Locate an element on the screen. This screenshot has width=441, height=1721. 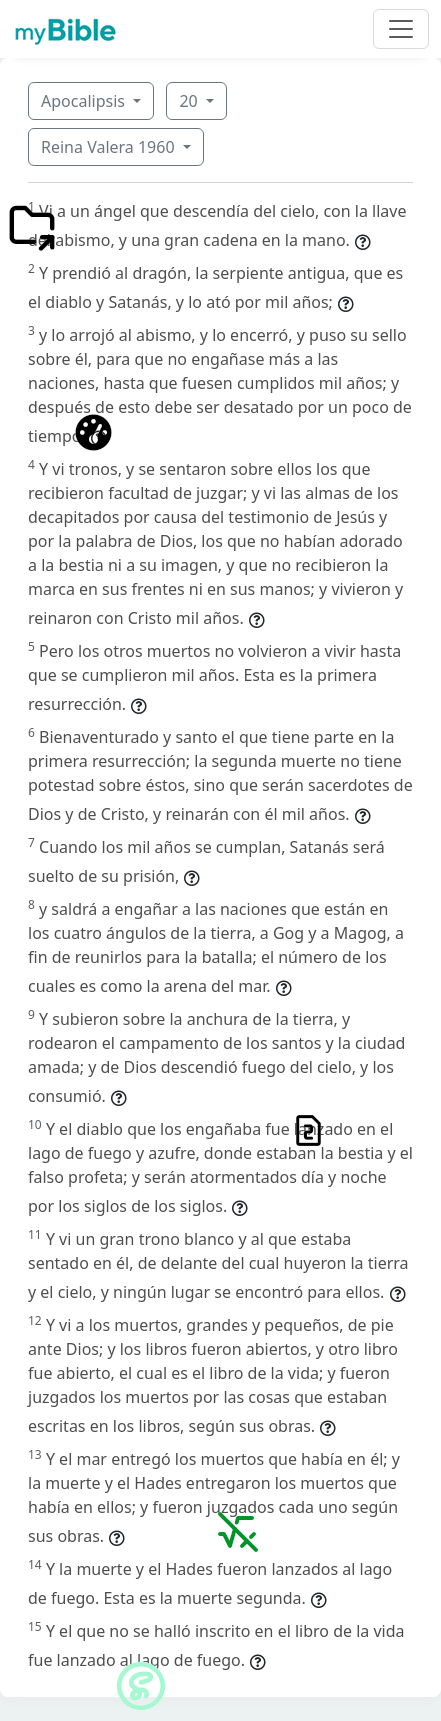
view performance or speed metrics is located at coordinates (93, 432).